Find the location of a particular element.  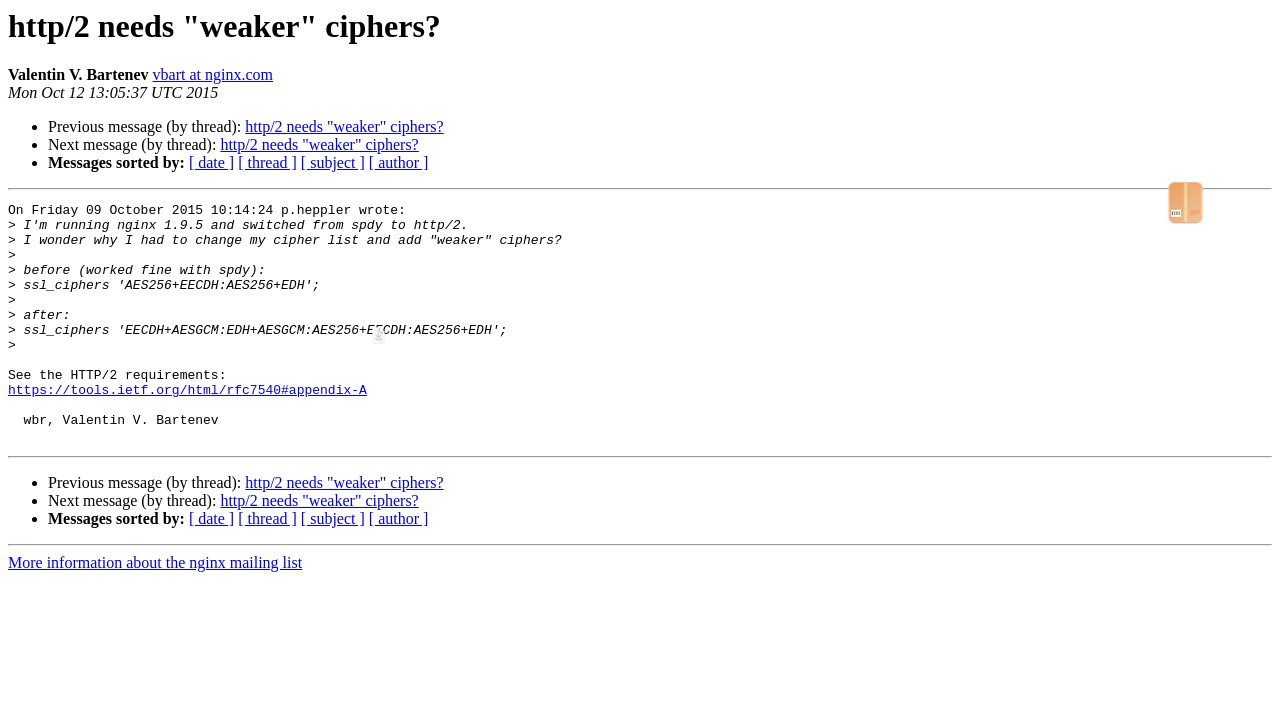

a compressed archive or package file is located at coordinates (1185, 202).